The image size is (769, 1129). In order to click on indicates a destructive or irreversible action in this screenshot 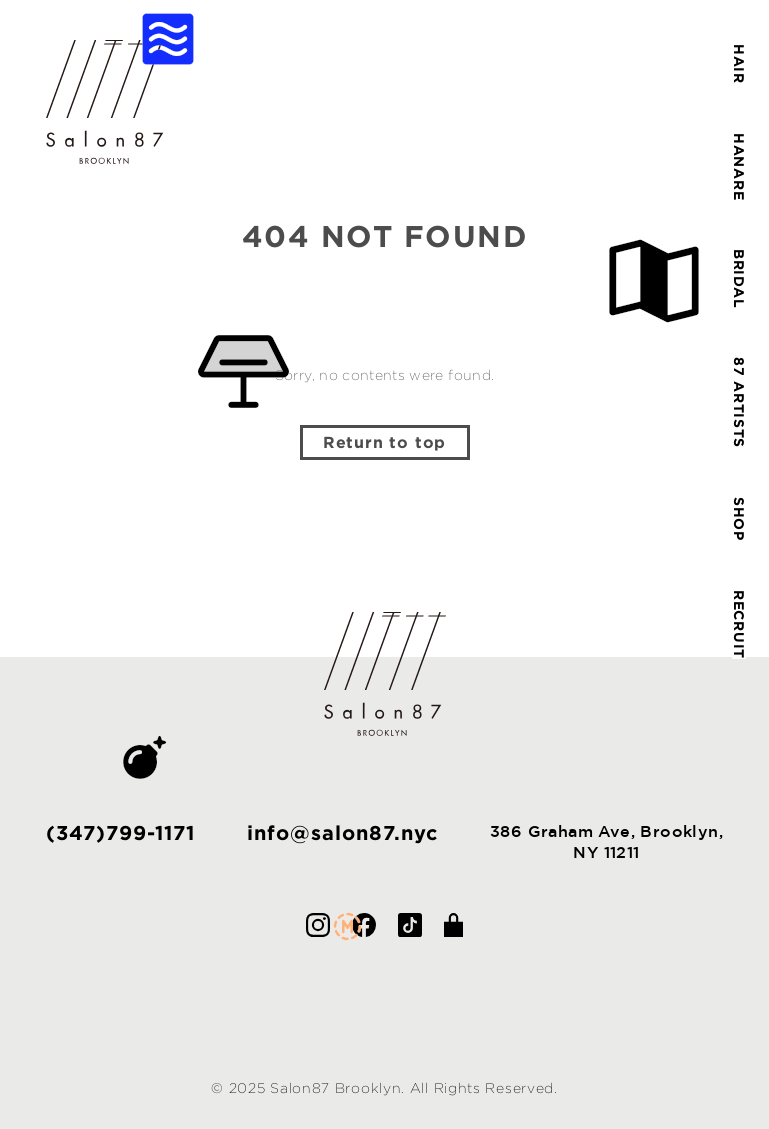, I will do `click(144, 758)`.